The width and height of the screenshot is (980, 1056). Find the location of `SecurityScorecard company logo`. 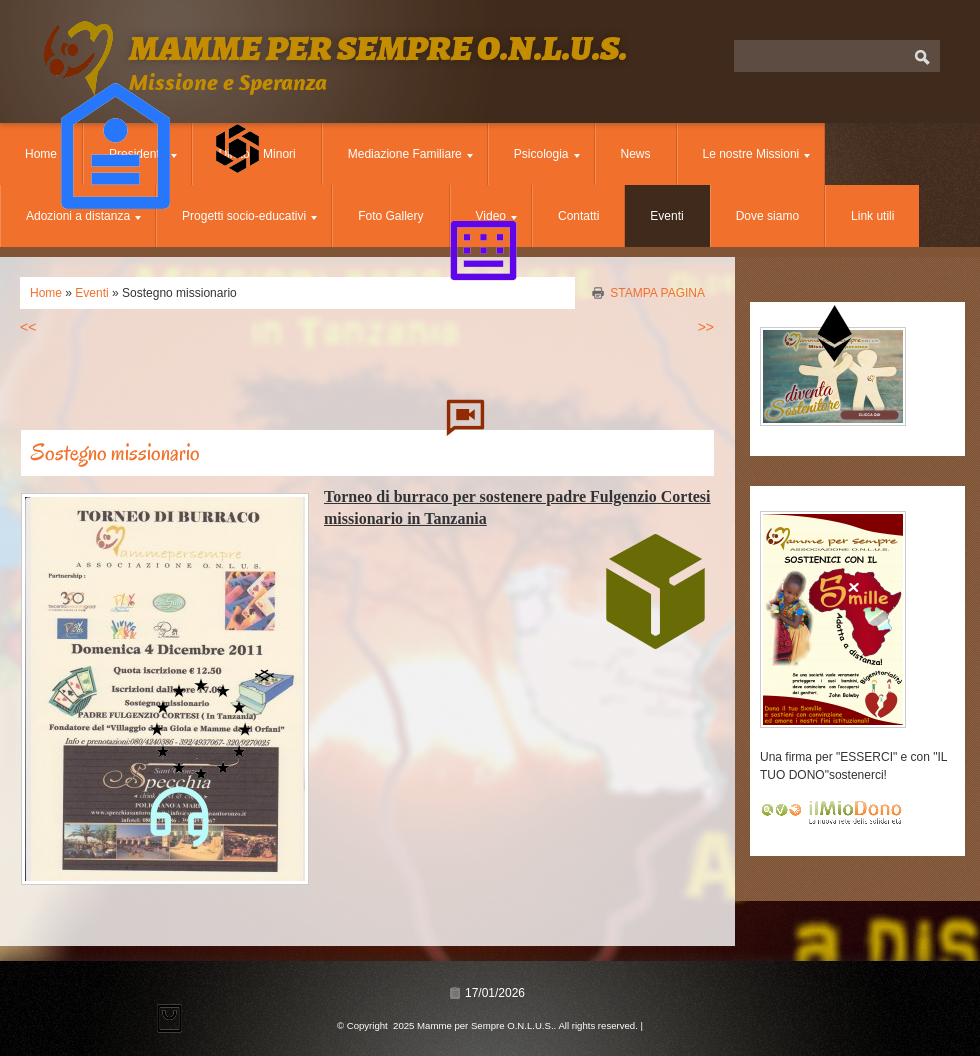

SecurityScorecard company logo is located at coordinates (237, 148).